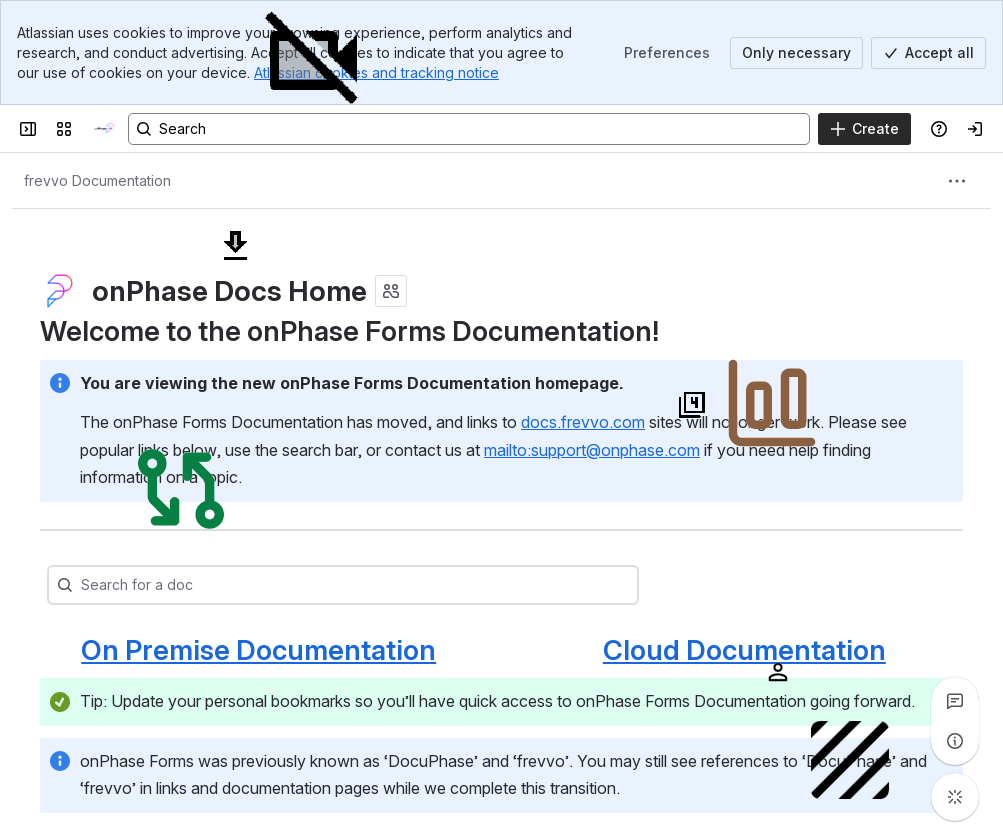  What do you see at coordinates (181, 489) in the screenshot?
I see `view code differences between branches` at bounding box center [181, 489].